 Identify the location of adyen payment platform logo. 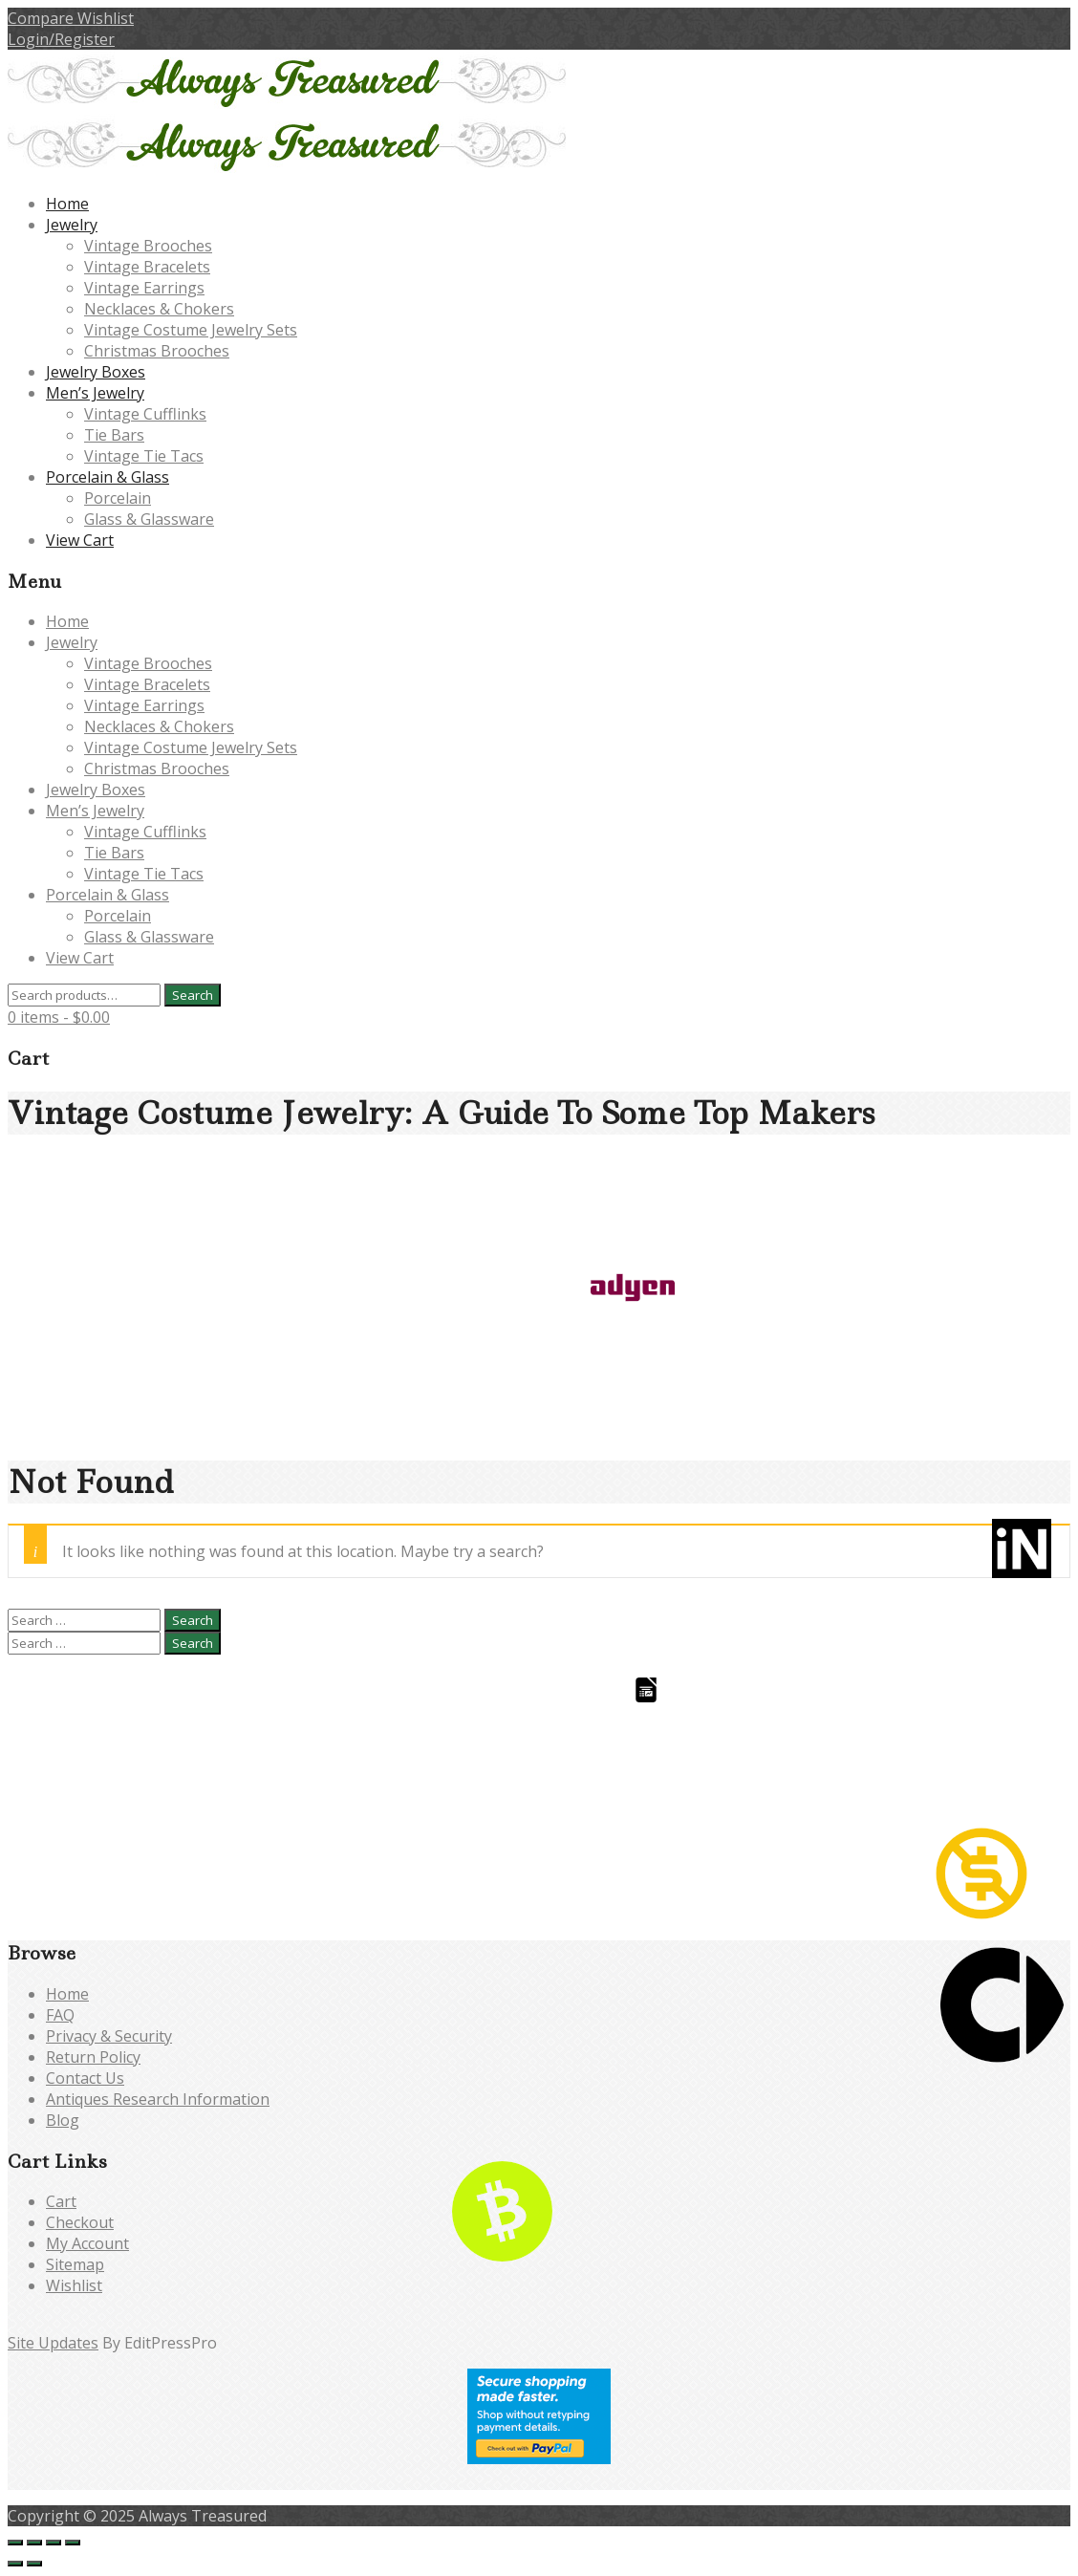
(633, 1288).